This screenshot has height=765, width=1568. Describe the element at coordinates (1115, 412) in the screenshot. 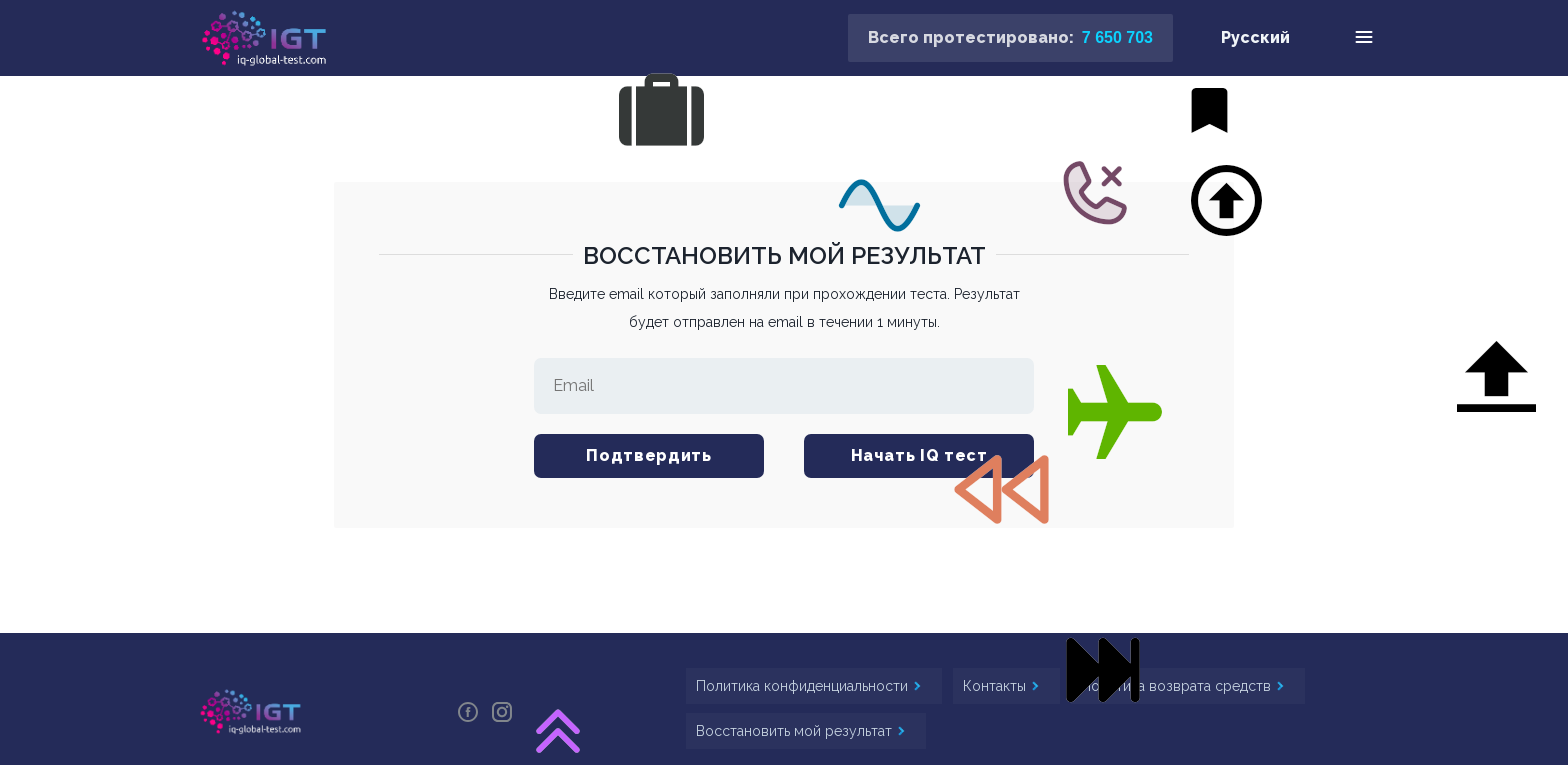

I see `enable airplane mode` at that location.